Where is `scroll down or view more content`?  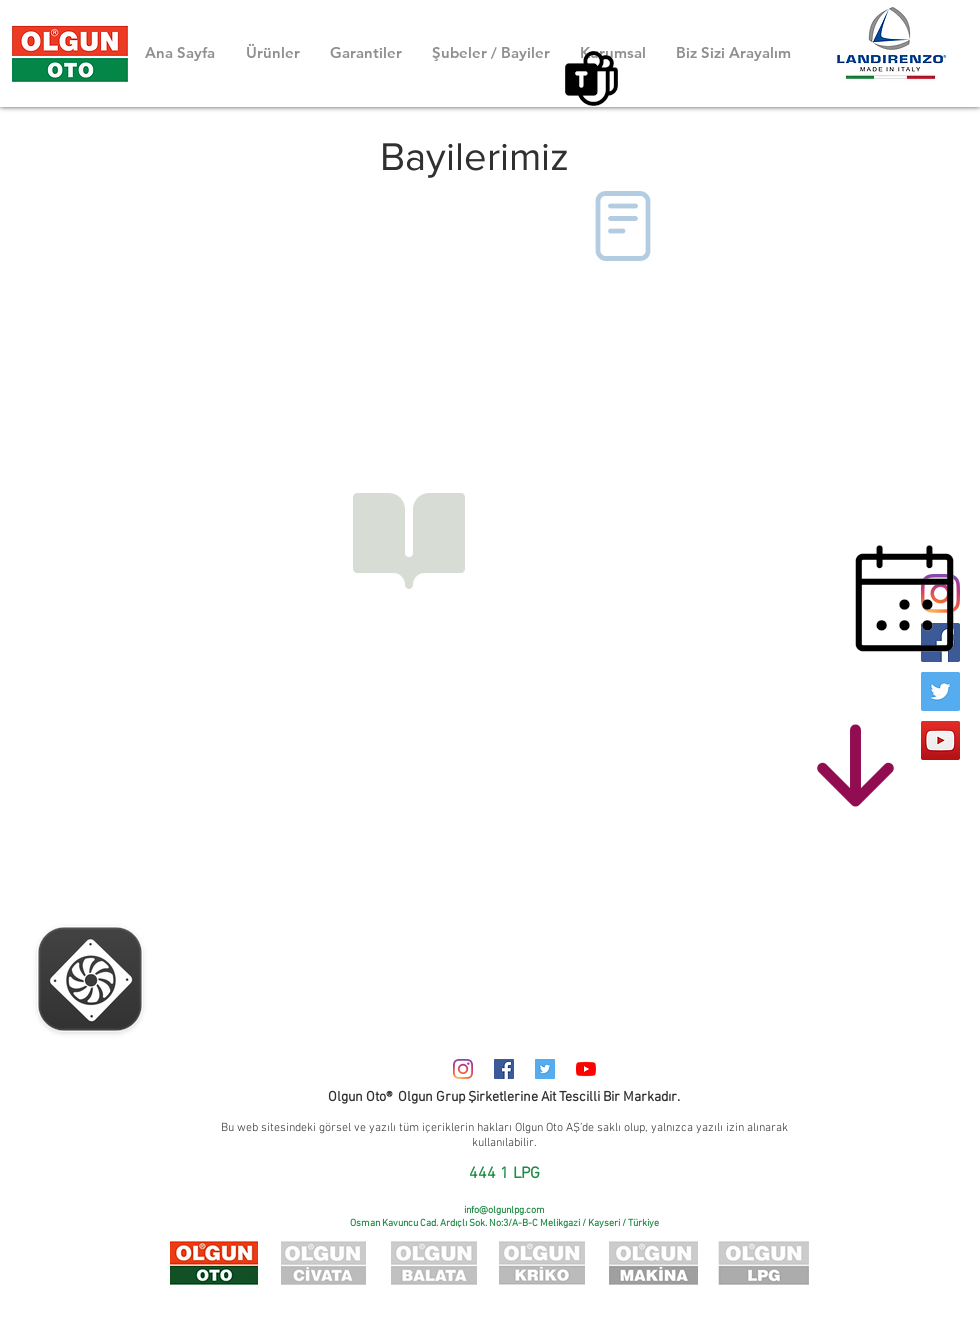 scroll down or view more content is located at coordinates (855, 765).